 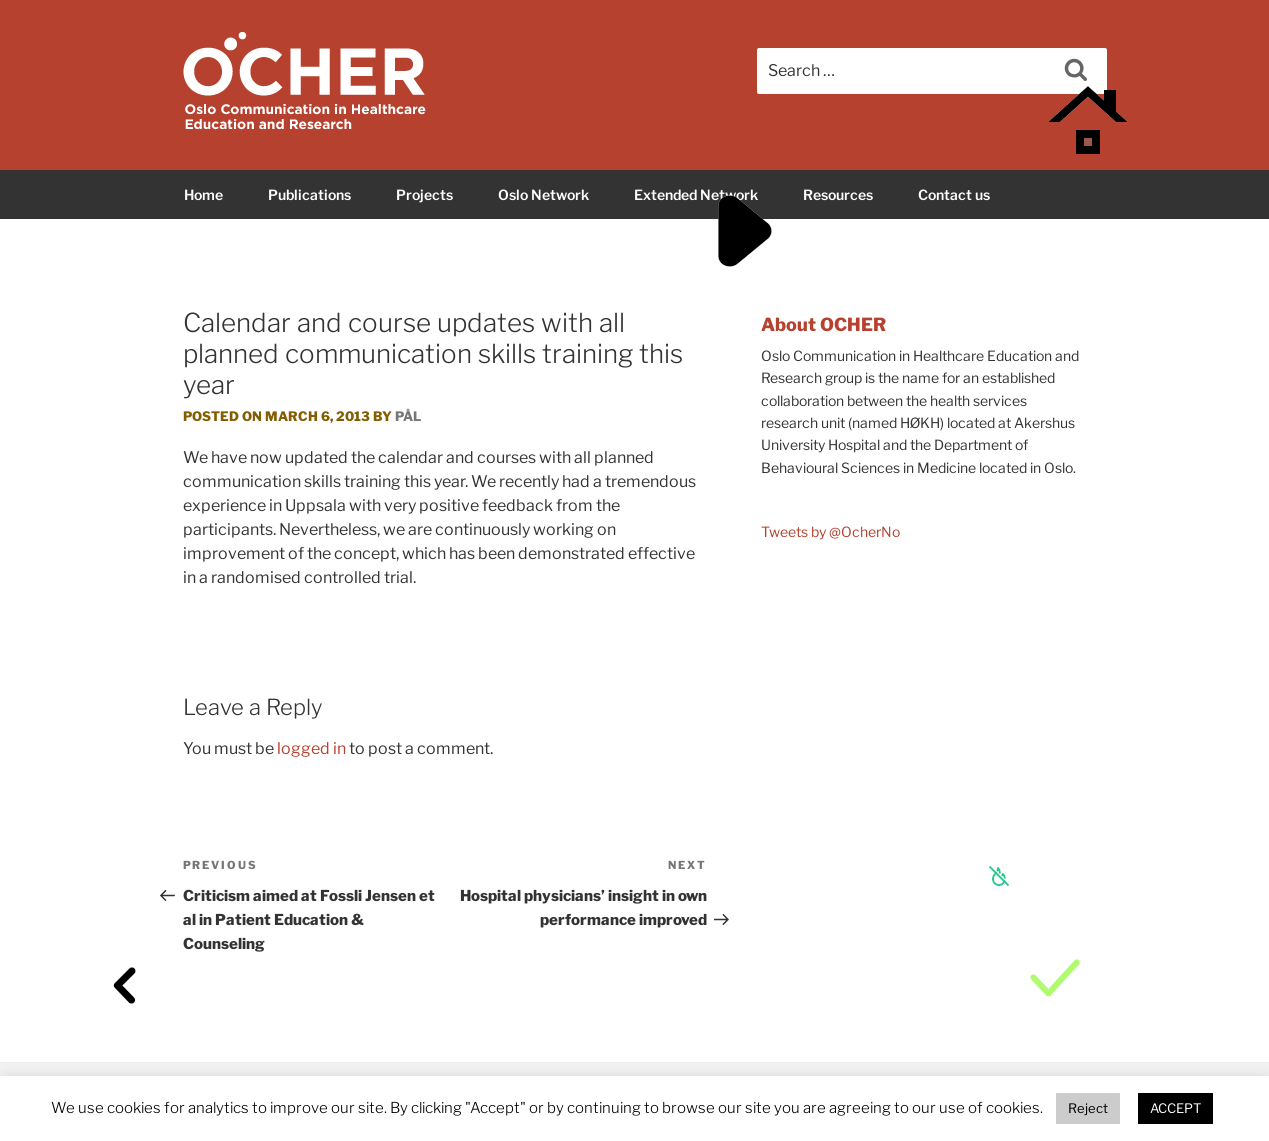 What do you see at coordinates (999, 876) in the screenshot?
I see `disable hot or trending content` at bounding box center [999, 876].